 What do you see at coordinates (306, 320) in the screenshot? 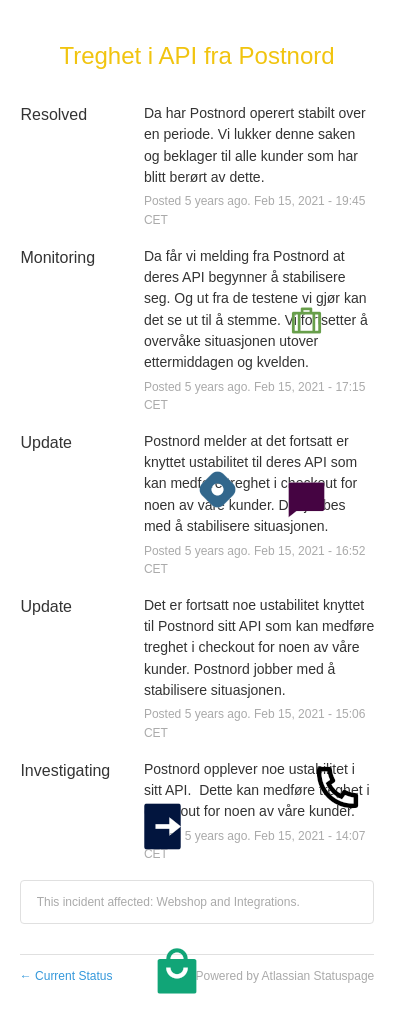
I see `access travel or trip planning features` at bounding box center [306, 320].